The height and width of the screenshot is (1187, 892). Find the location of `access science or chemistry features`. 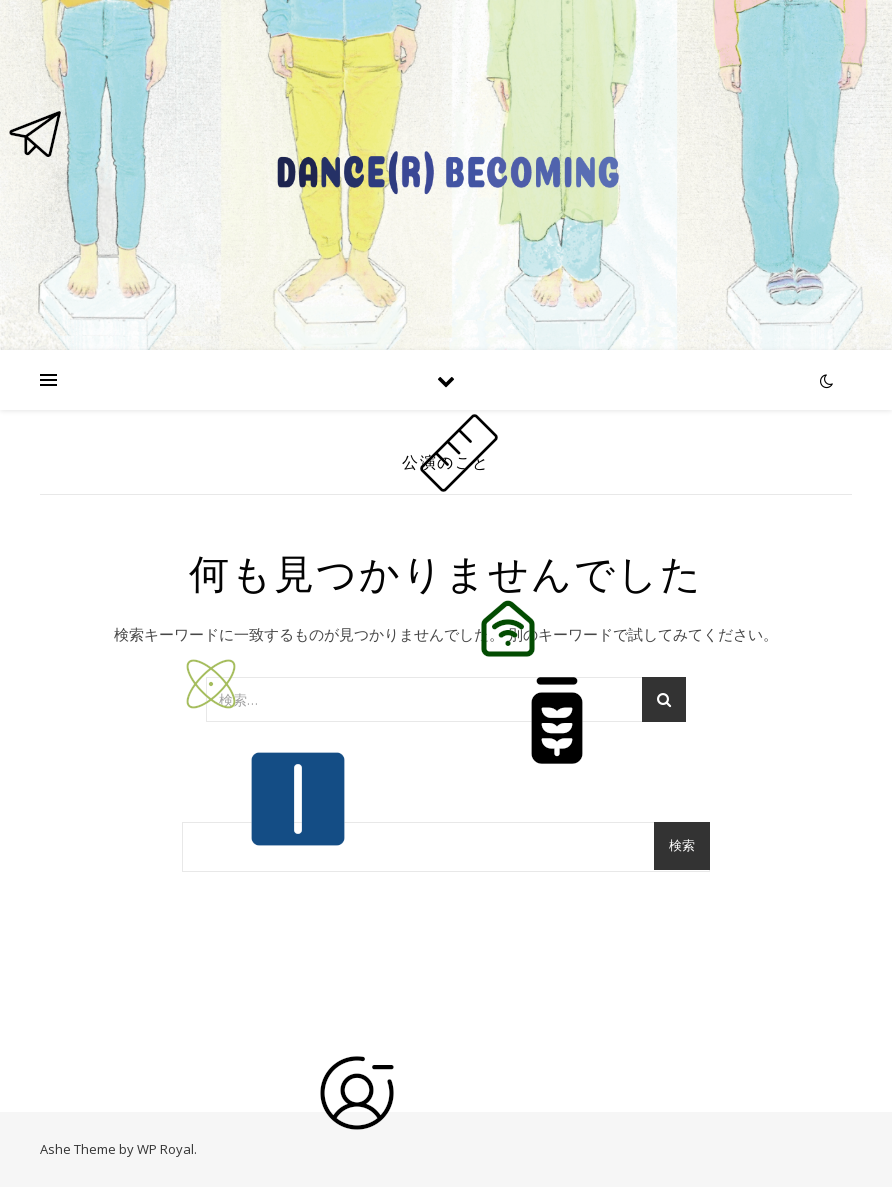

access science or chemistry features is located at coordinates (211, 684).